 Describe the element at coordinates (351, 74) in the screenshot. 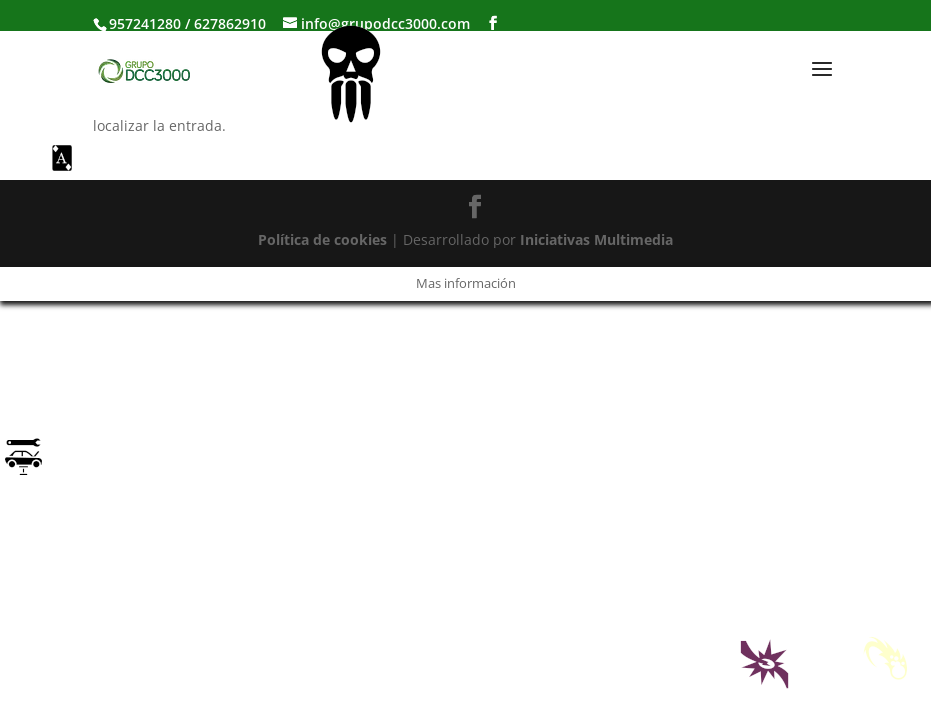

I see `indicates danger or deadly hazard in game` at that location.